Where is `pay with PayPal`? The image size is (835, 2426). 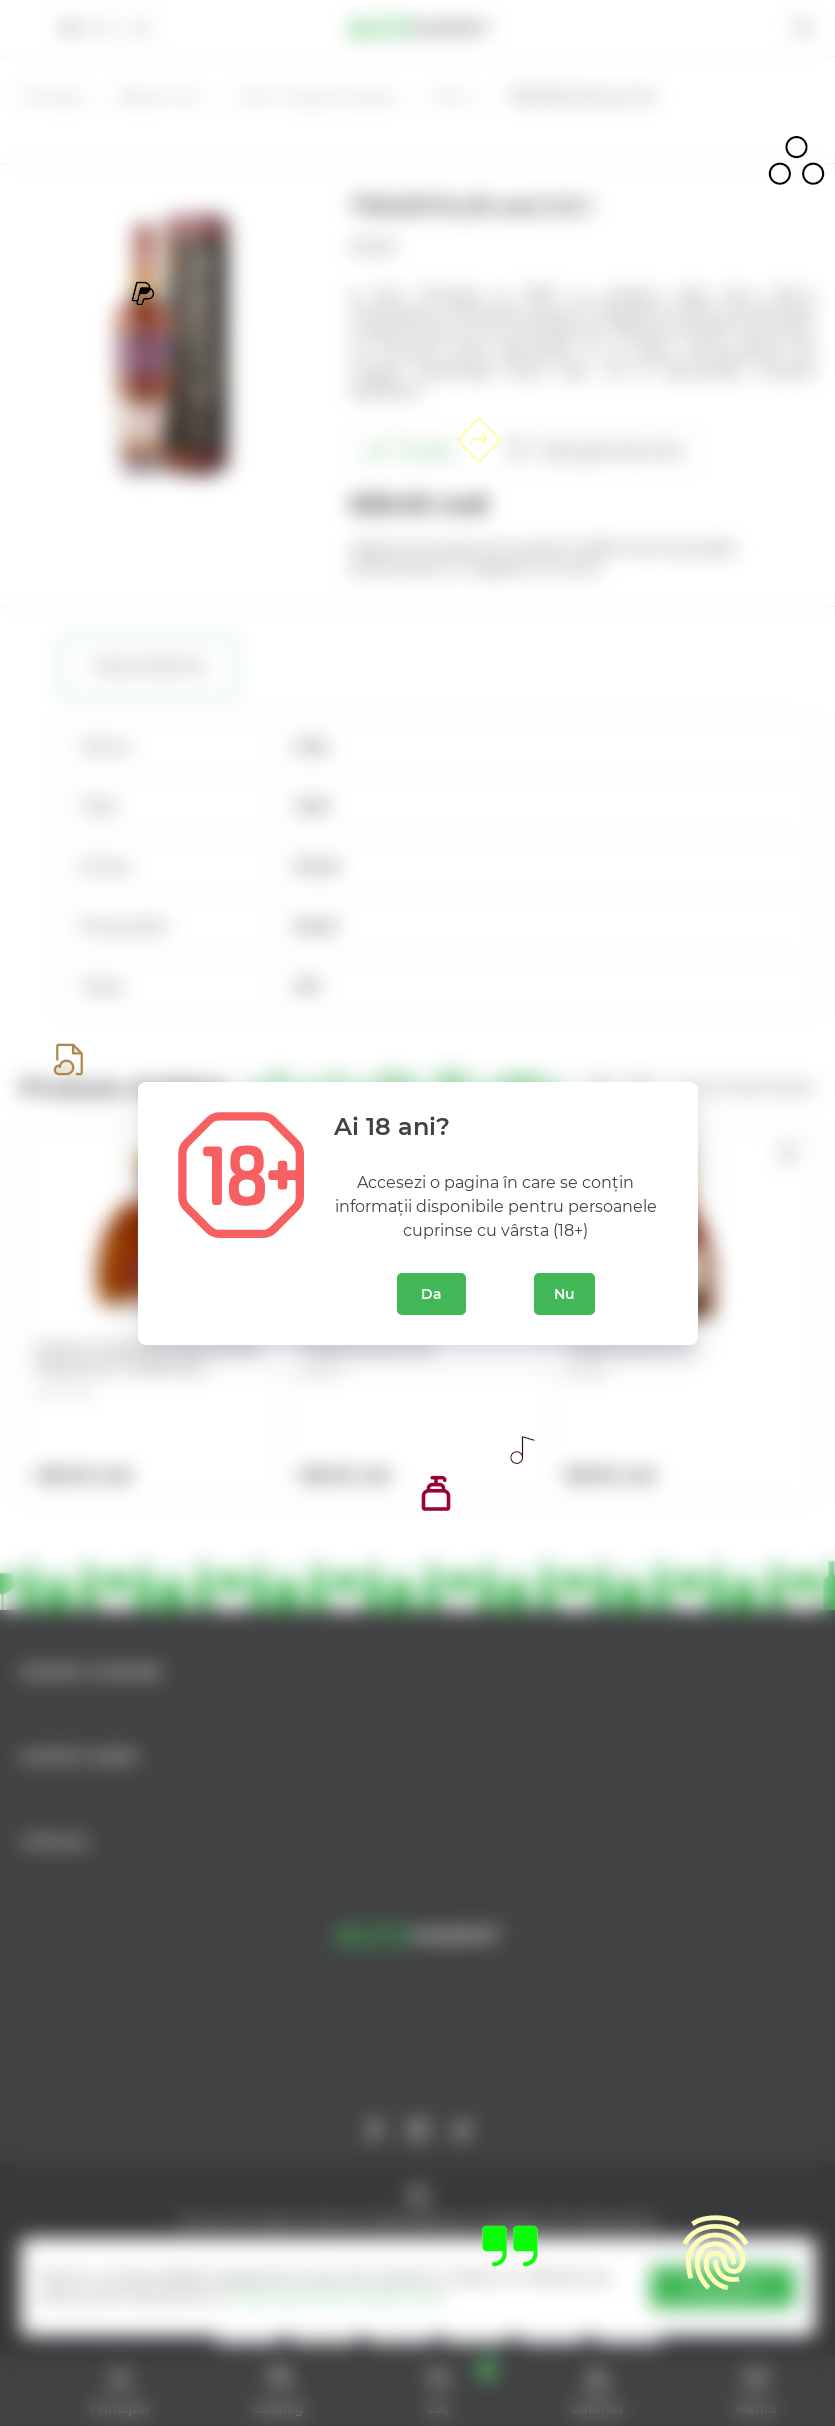
pay with PayPal is located at coordinates (142, 293).